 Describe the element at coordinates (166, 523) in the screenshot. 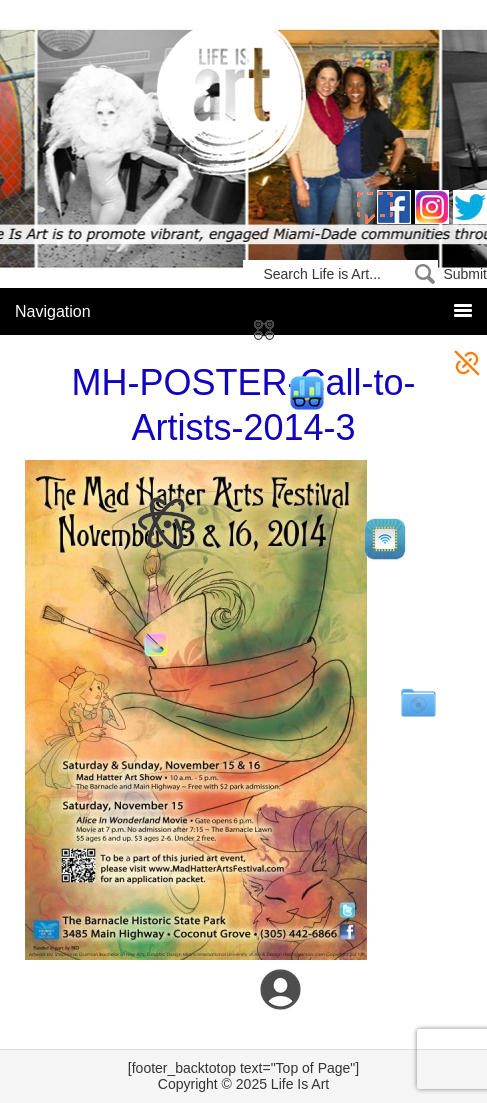

I see `open Atom text editor` at that location.